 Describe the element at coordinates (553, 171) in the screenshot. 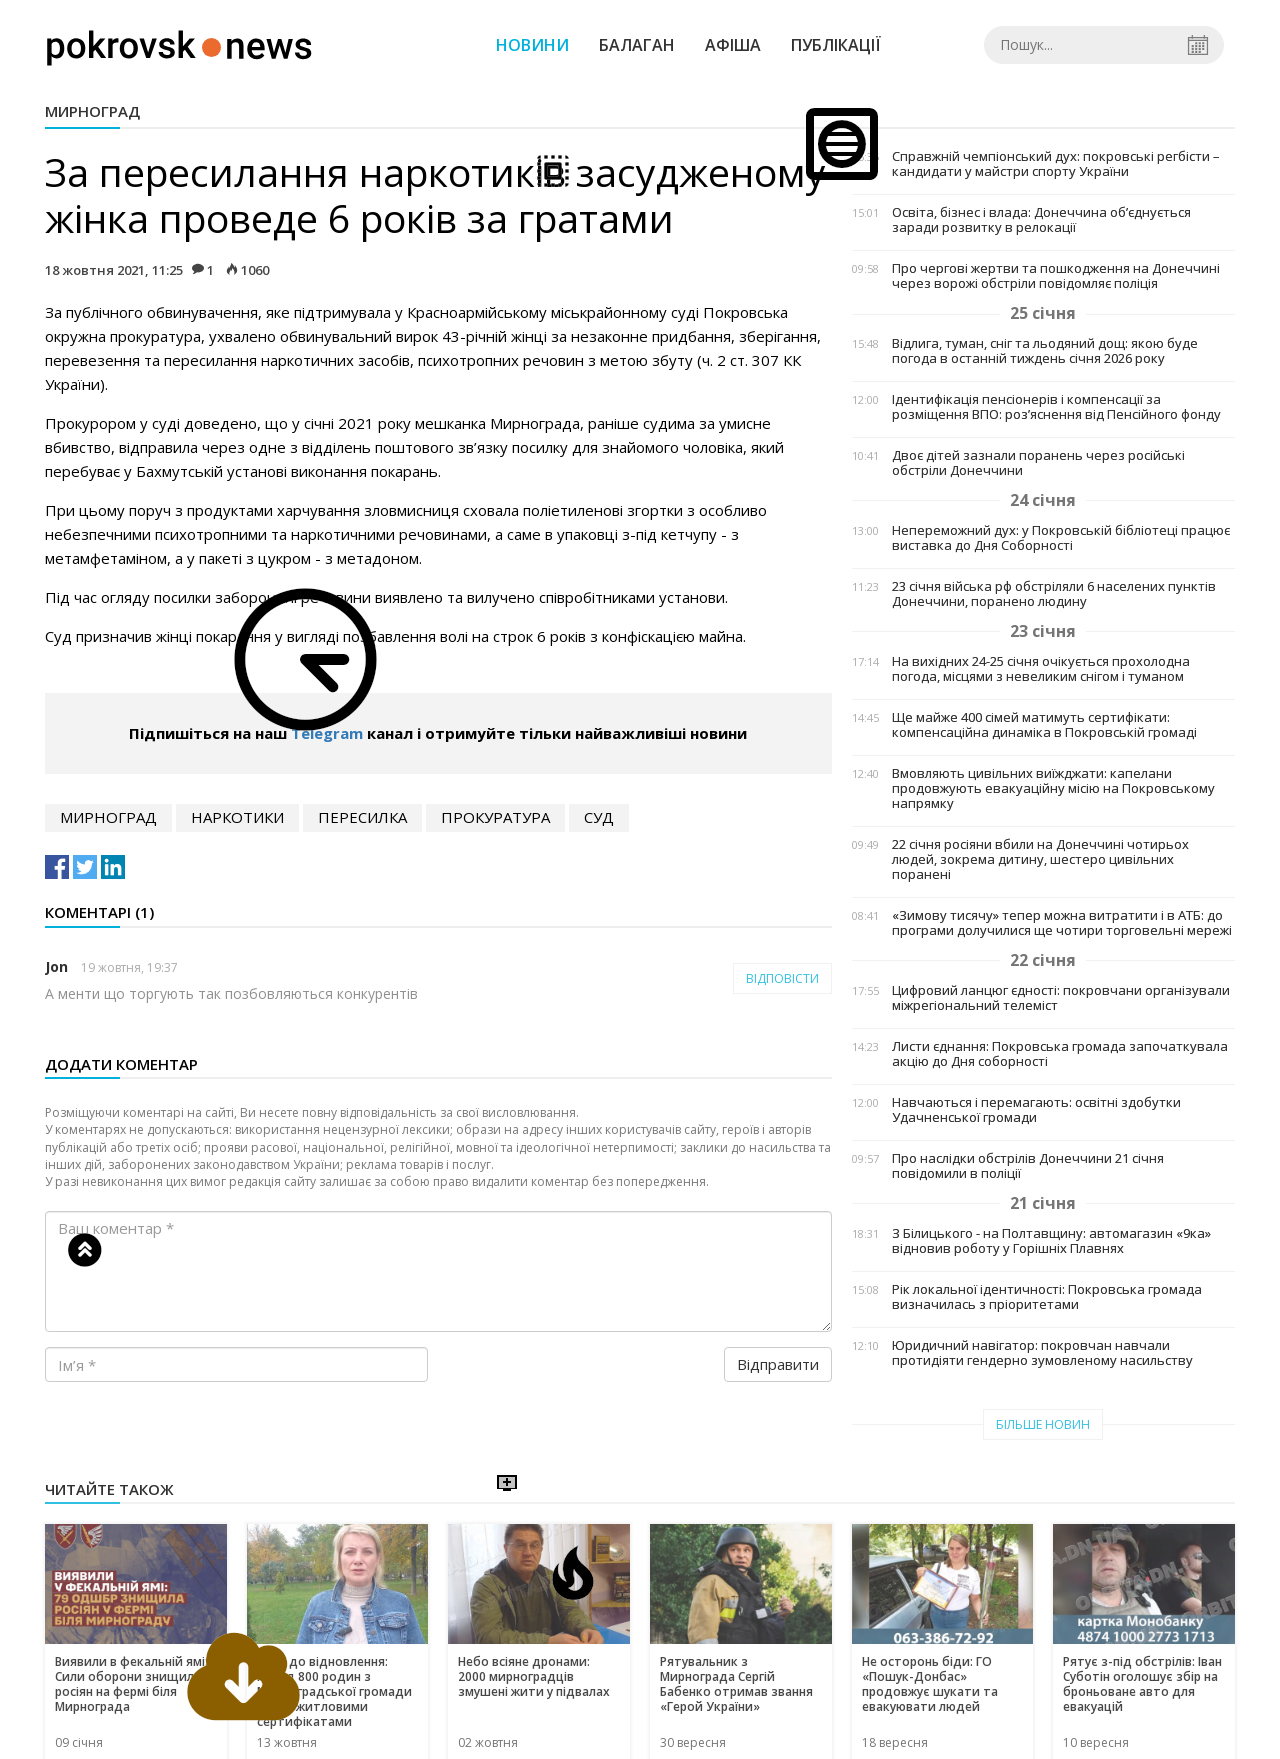

I see `select all items in a list or view` at that location.